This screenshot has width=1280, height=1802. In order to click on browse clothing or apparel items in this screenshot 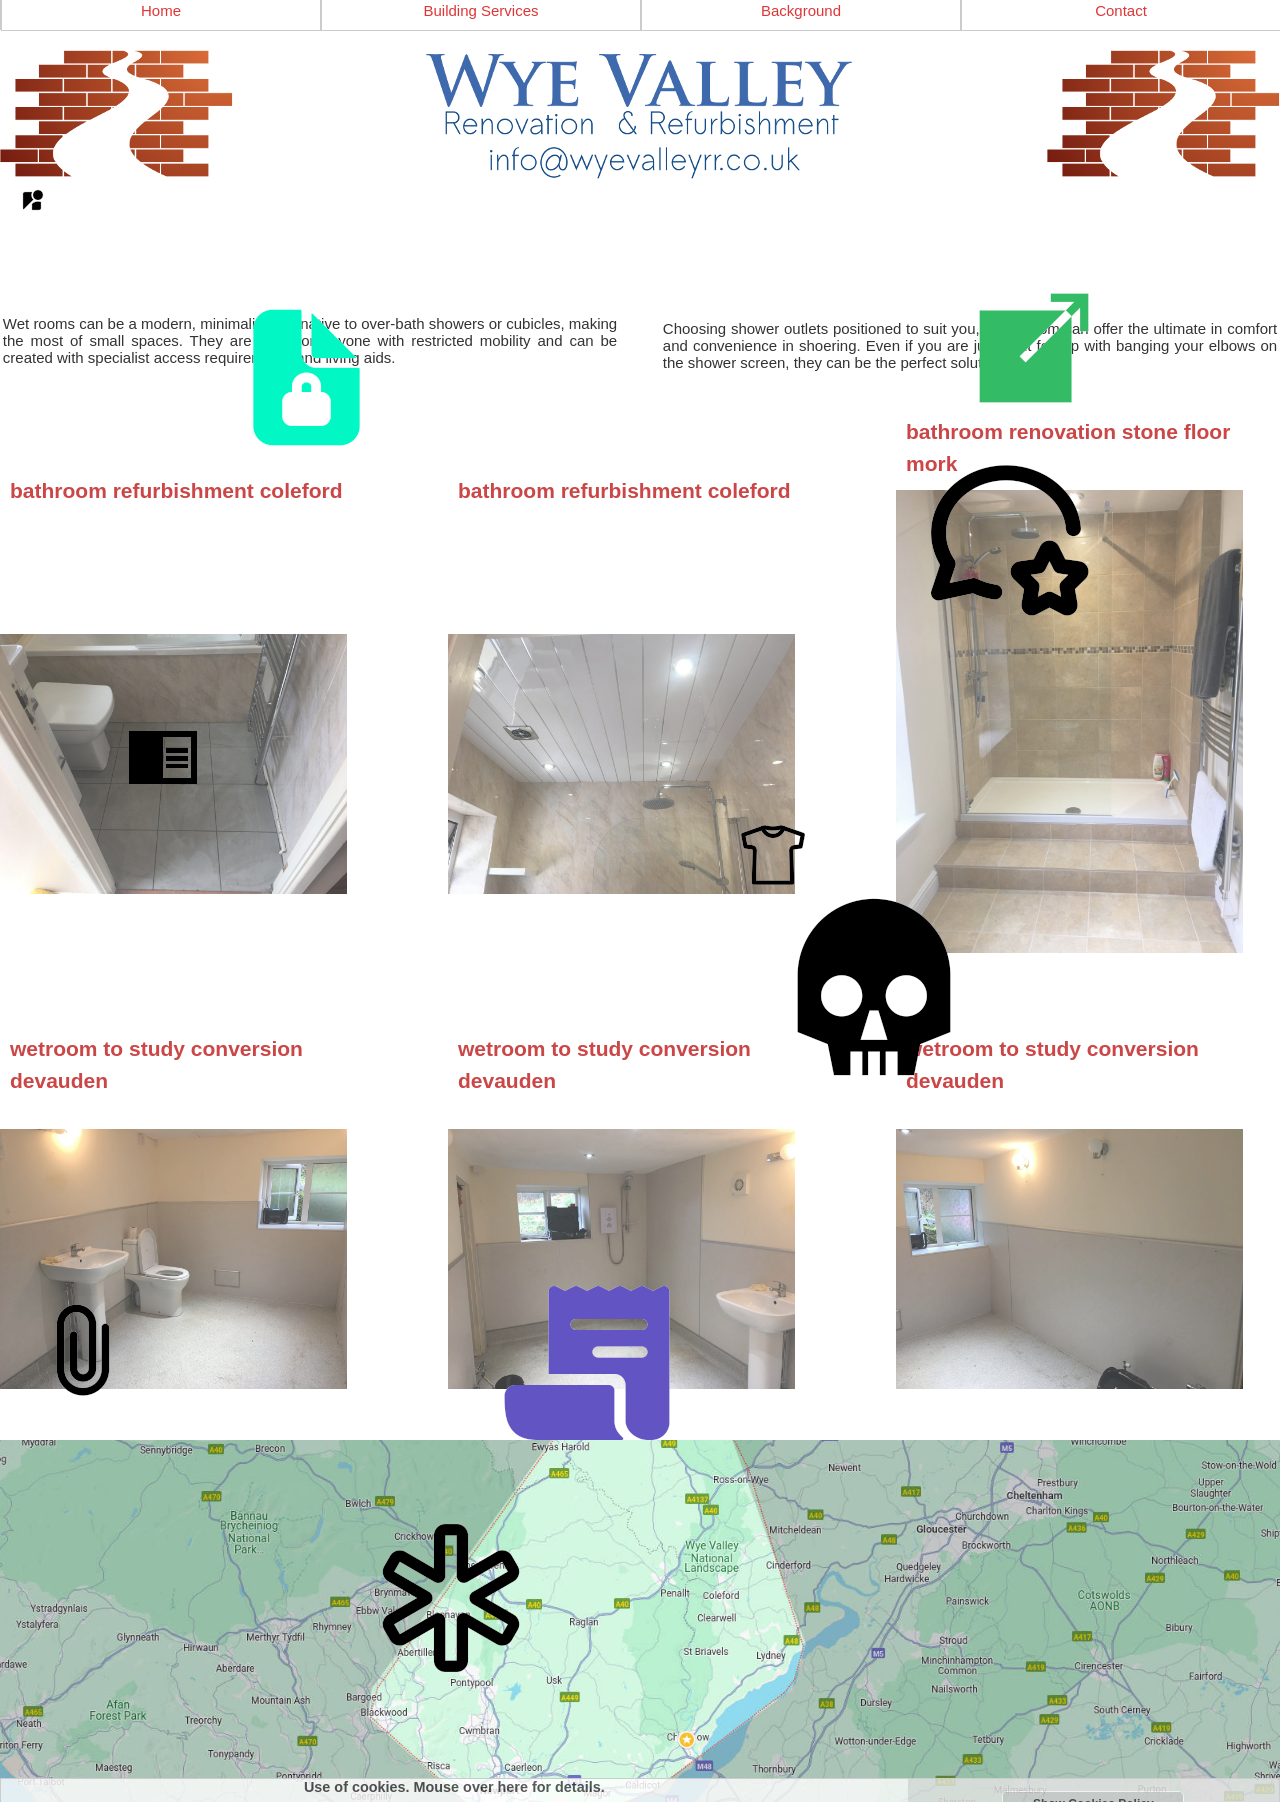, I will do `click(773, 855)`.